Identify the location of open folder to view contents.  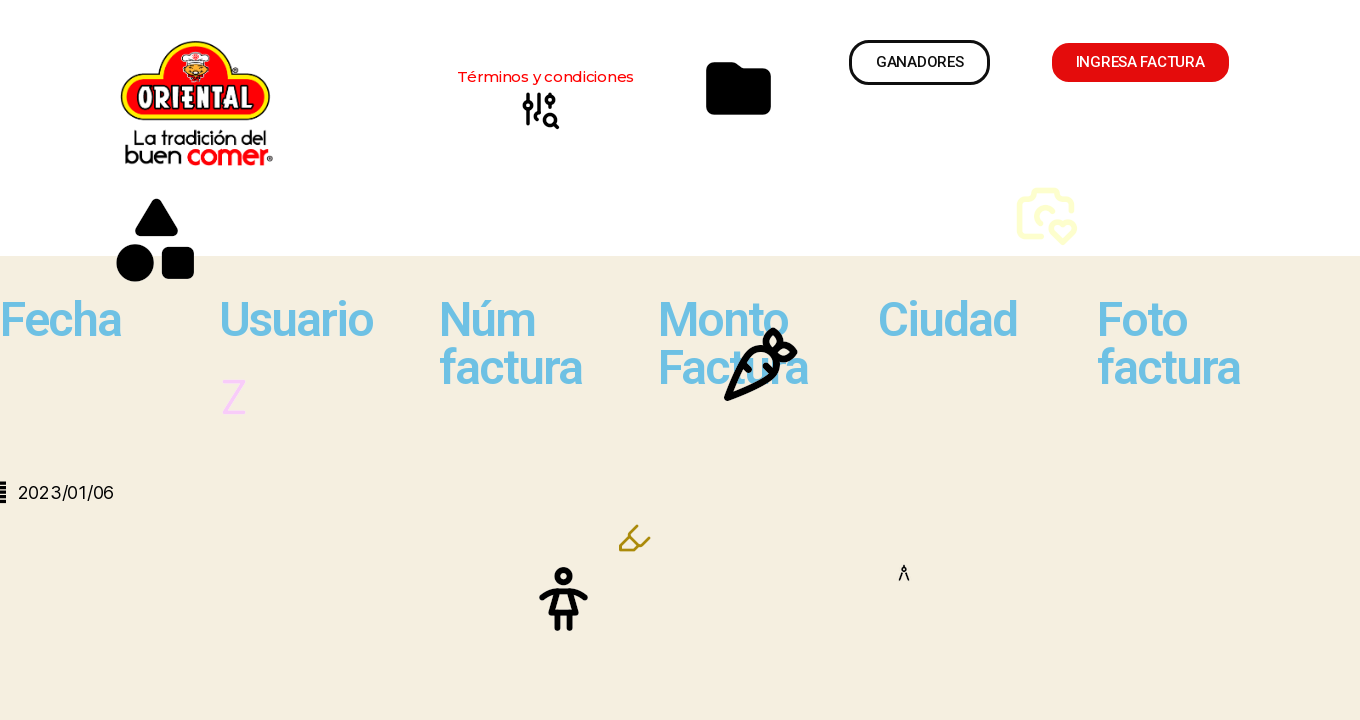
(738, 90).